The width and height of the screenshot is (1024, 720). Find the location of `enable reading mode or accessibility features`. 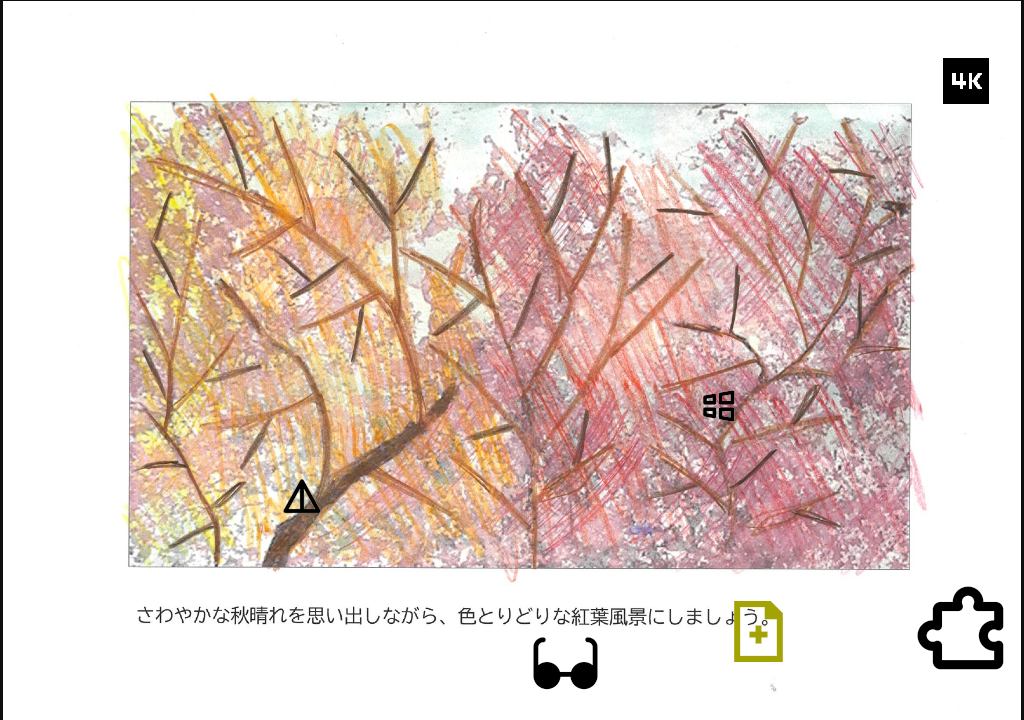

enable reading mode or accessibility features is located at coordinates (565, 664).